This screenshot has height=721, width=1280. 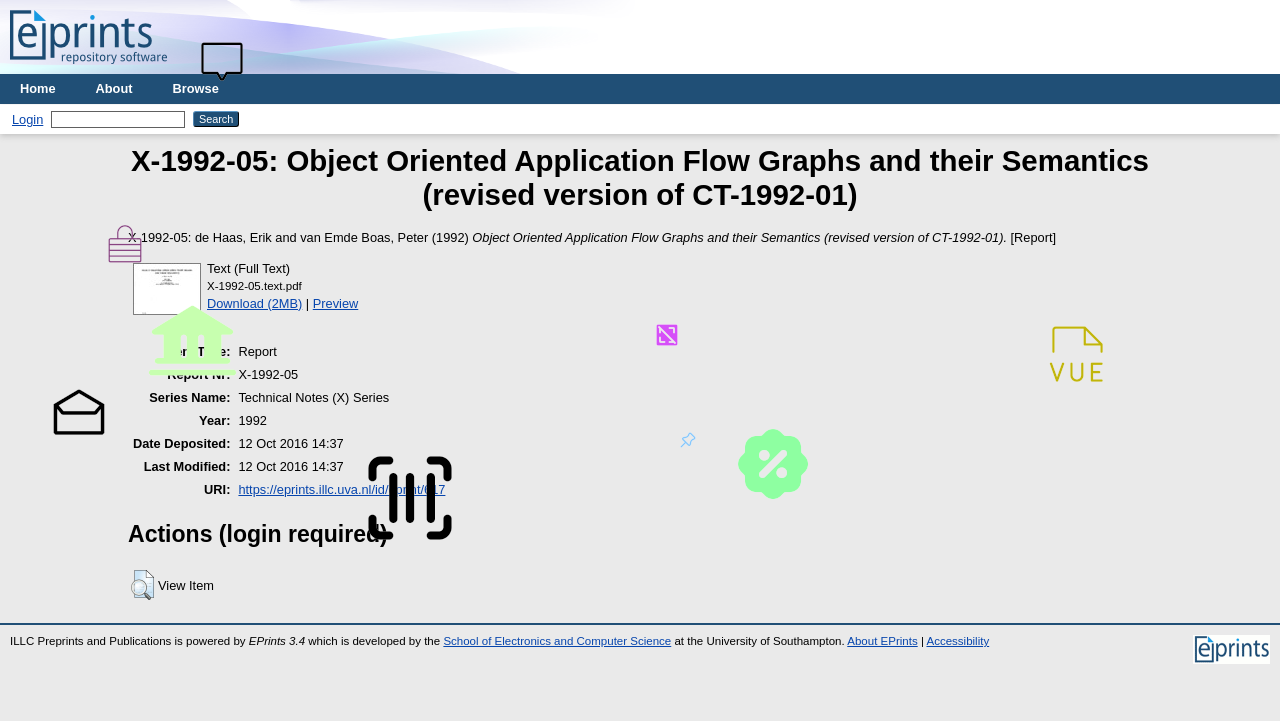 What do you see at coordinates (410, 498) in the screenshot?
I see `scan a barcode` at bounding box center [410, 498].